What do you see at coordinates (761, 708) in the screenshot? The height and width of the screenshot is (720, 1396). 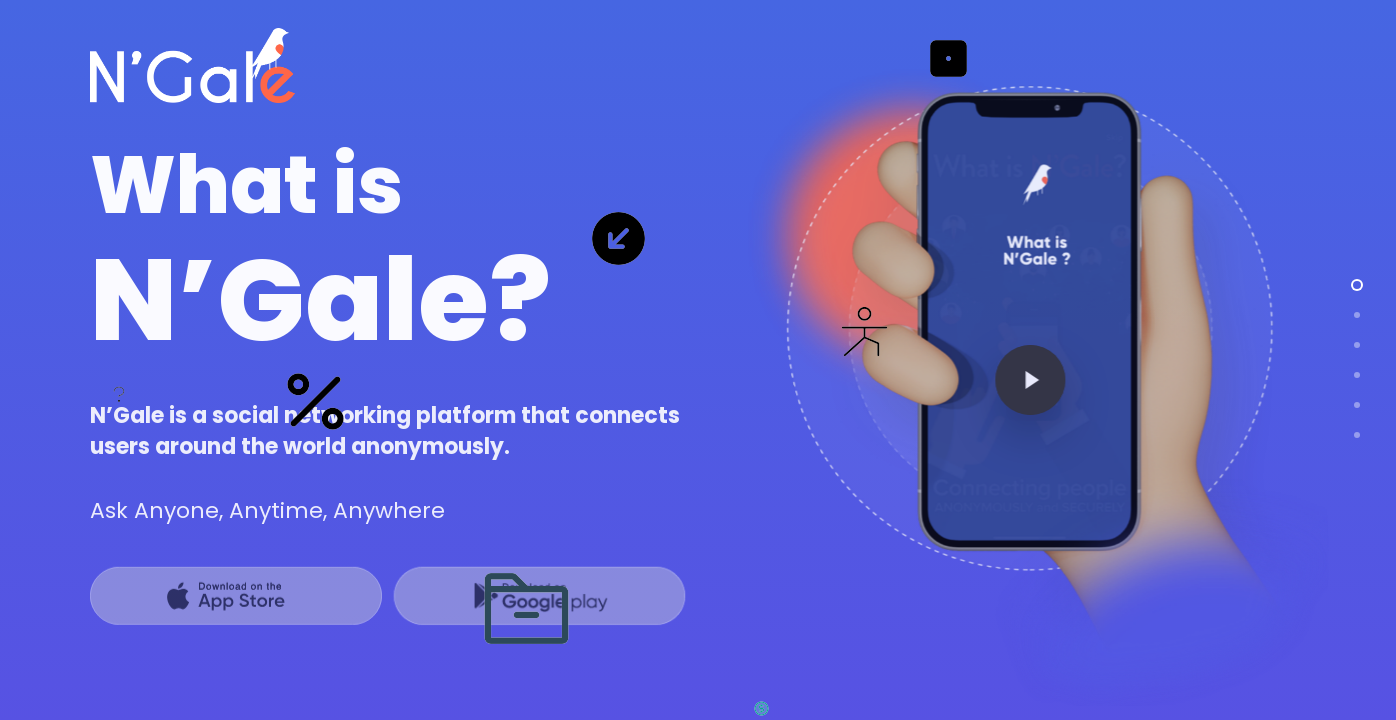 I see `view account balance or financial summary` at bounding box center [761, 708].